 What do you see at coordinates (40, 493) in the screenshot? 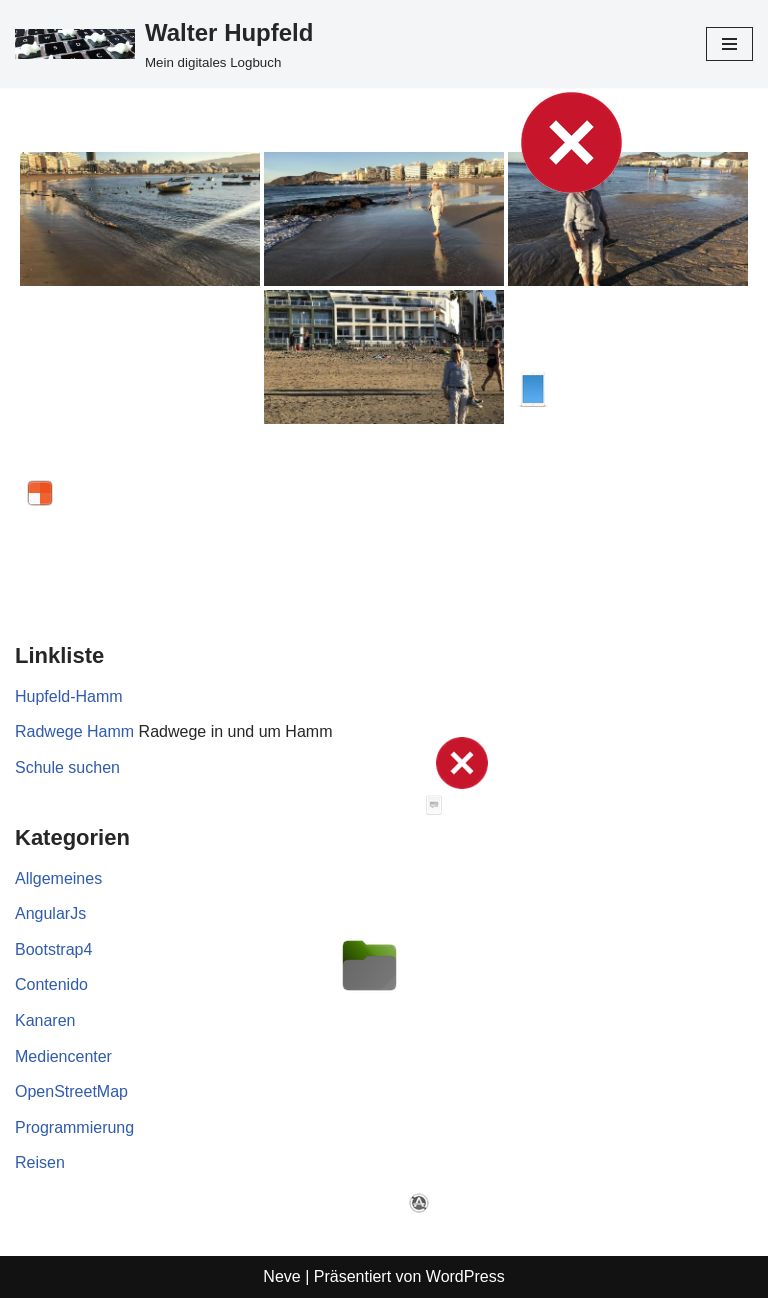
I see `switch to the bottom-left workspace` at bounding box center [40, 493].